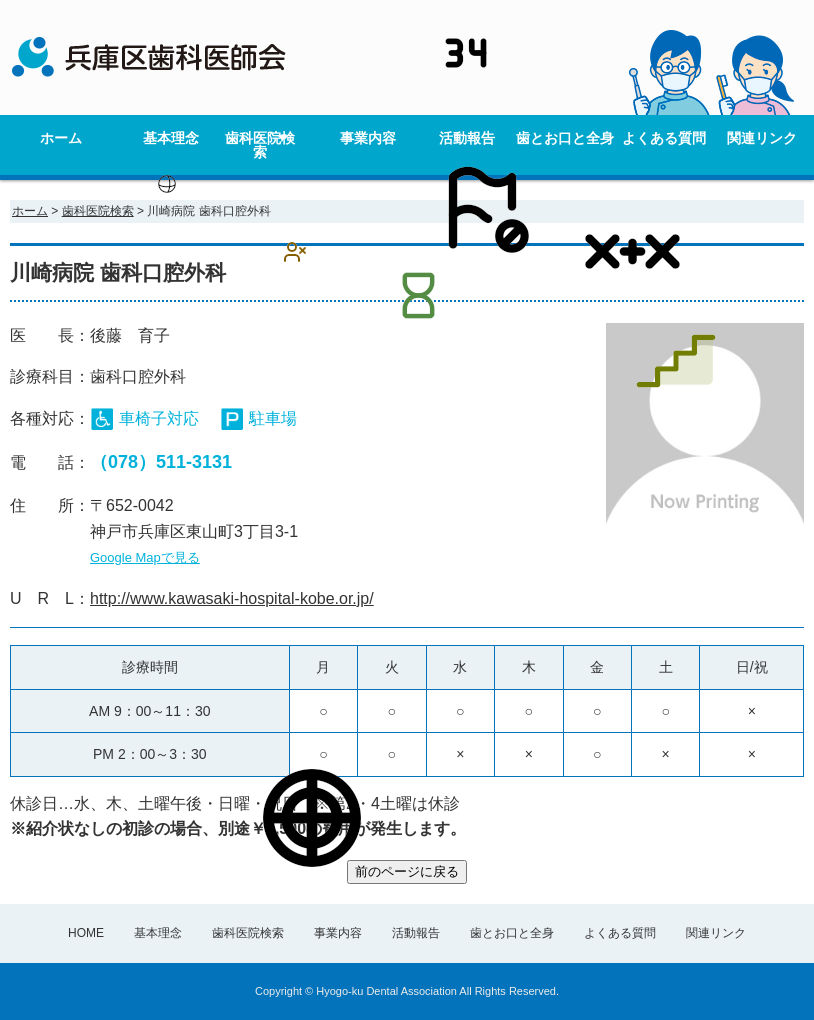  What do you see at coordinates (676, 361) in the screenshot?
I see `view step count or fitness progress` at bounding box center [676, 361].